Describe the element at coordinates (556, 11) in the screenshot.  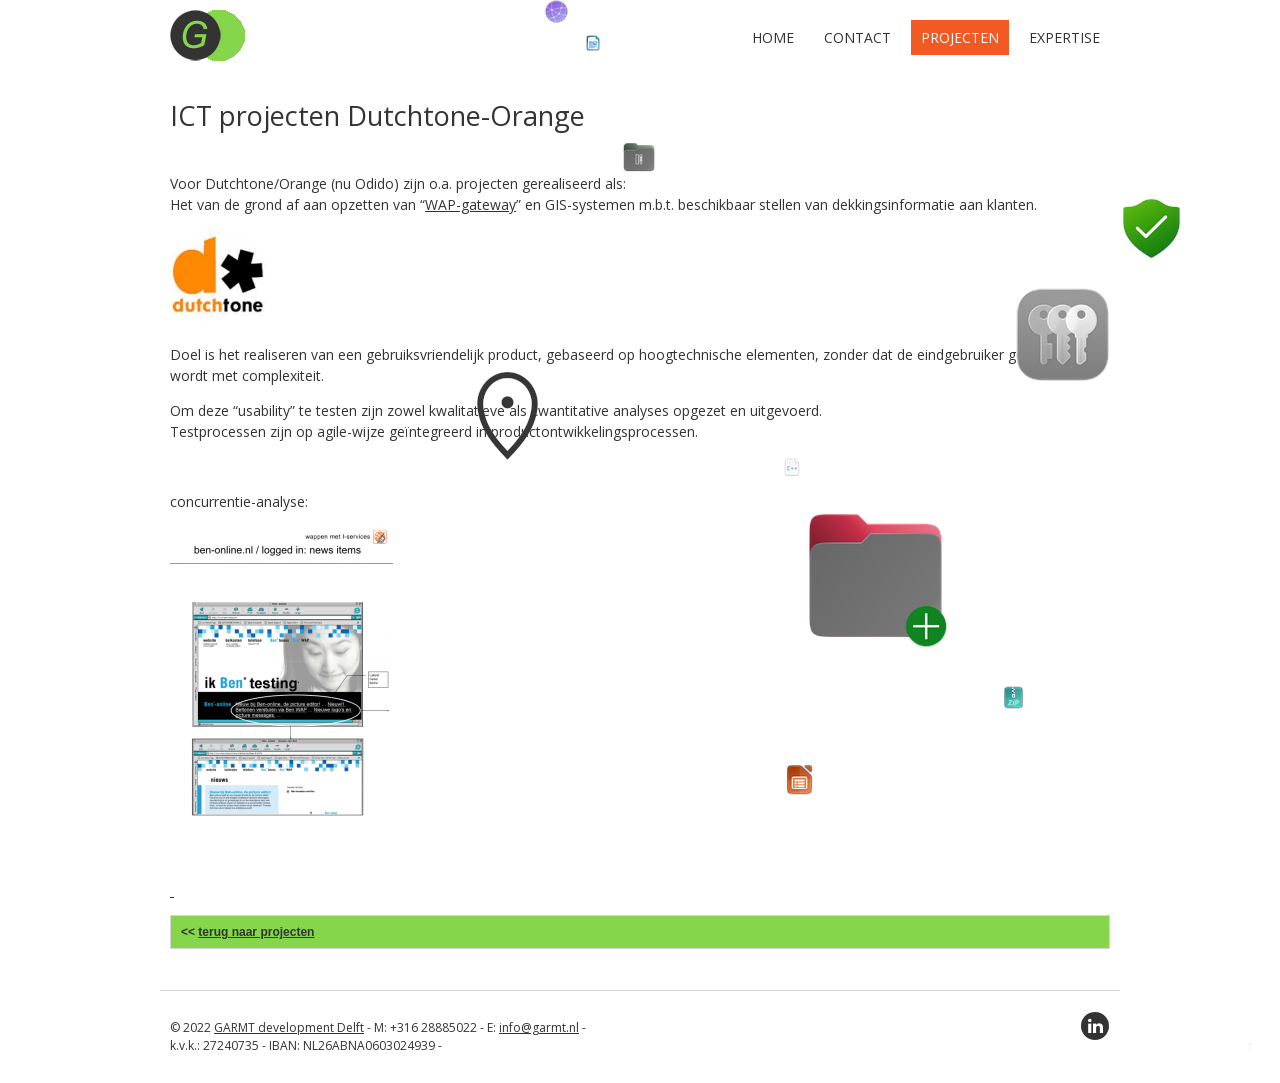
I see `access network workgroup or shared resources` at that location.